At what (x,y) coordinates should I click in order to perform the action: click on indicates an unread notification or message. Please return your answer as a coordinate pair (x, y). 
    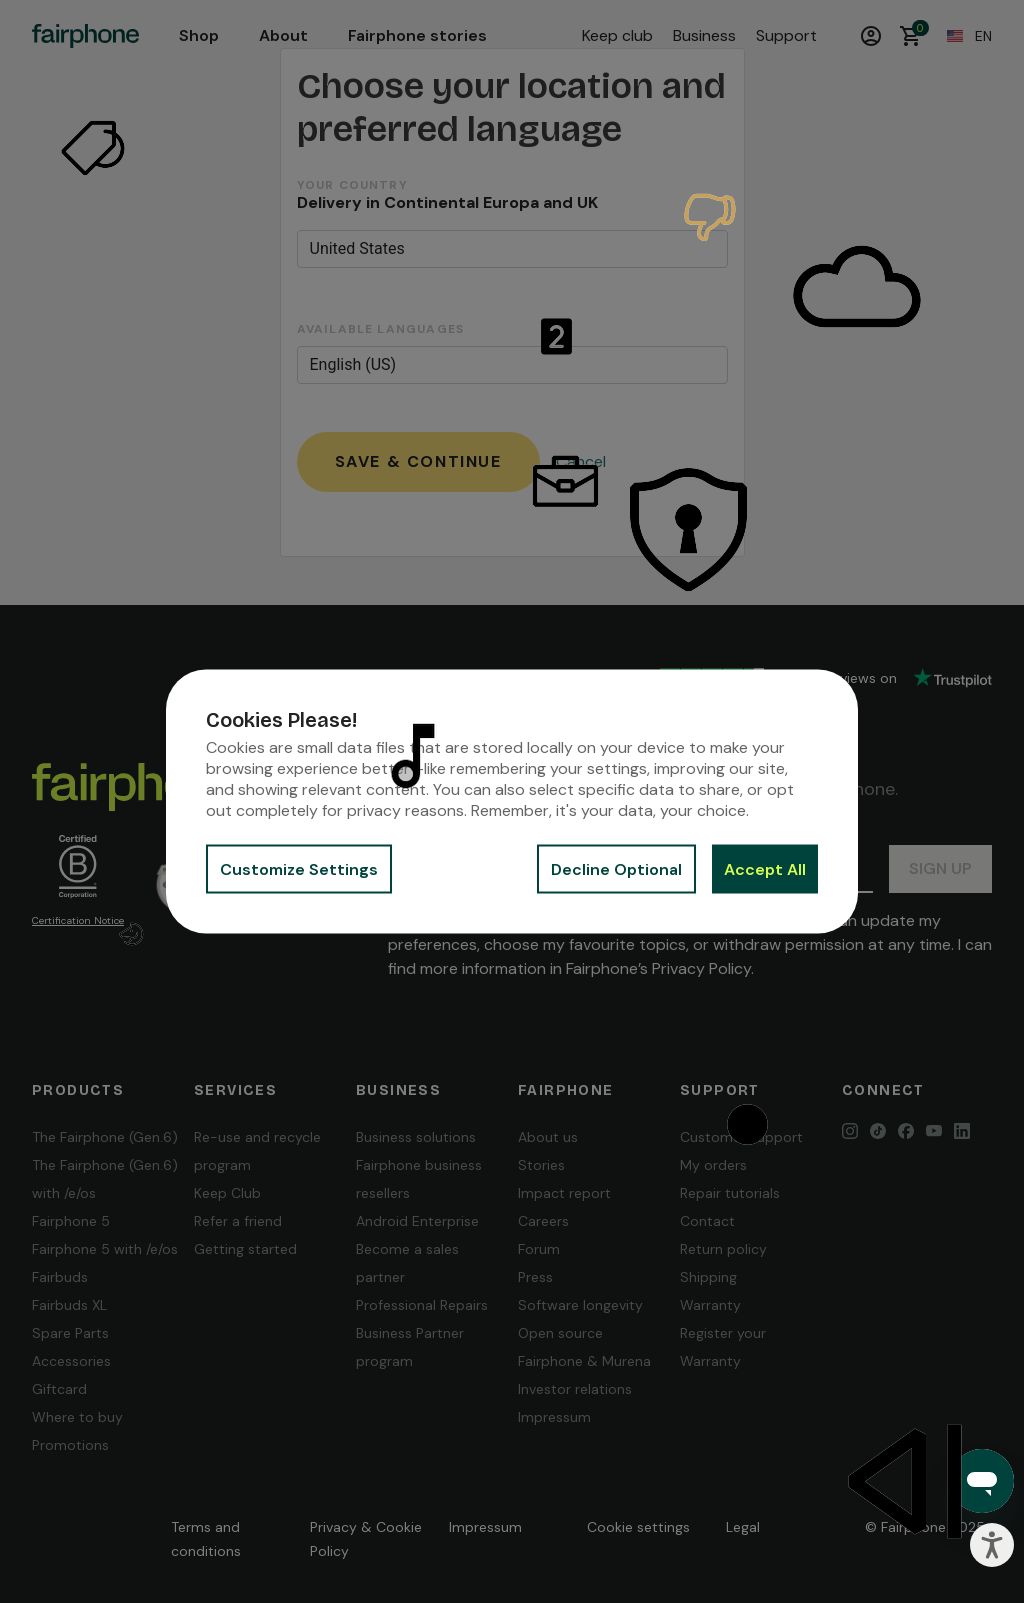
    Looking at the image, I should click on (747, 1124).